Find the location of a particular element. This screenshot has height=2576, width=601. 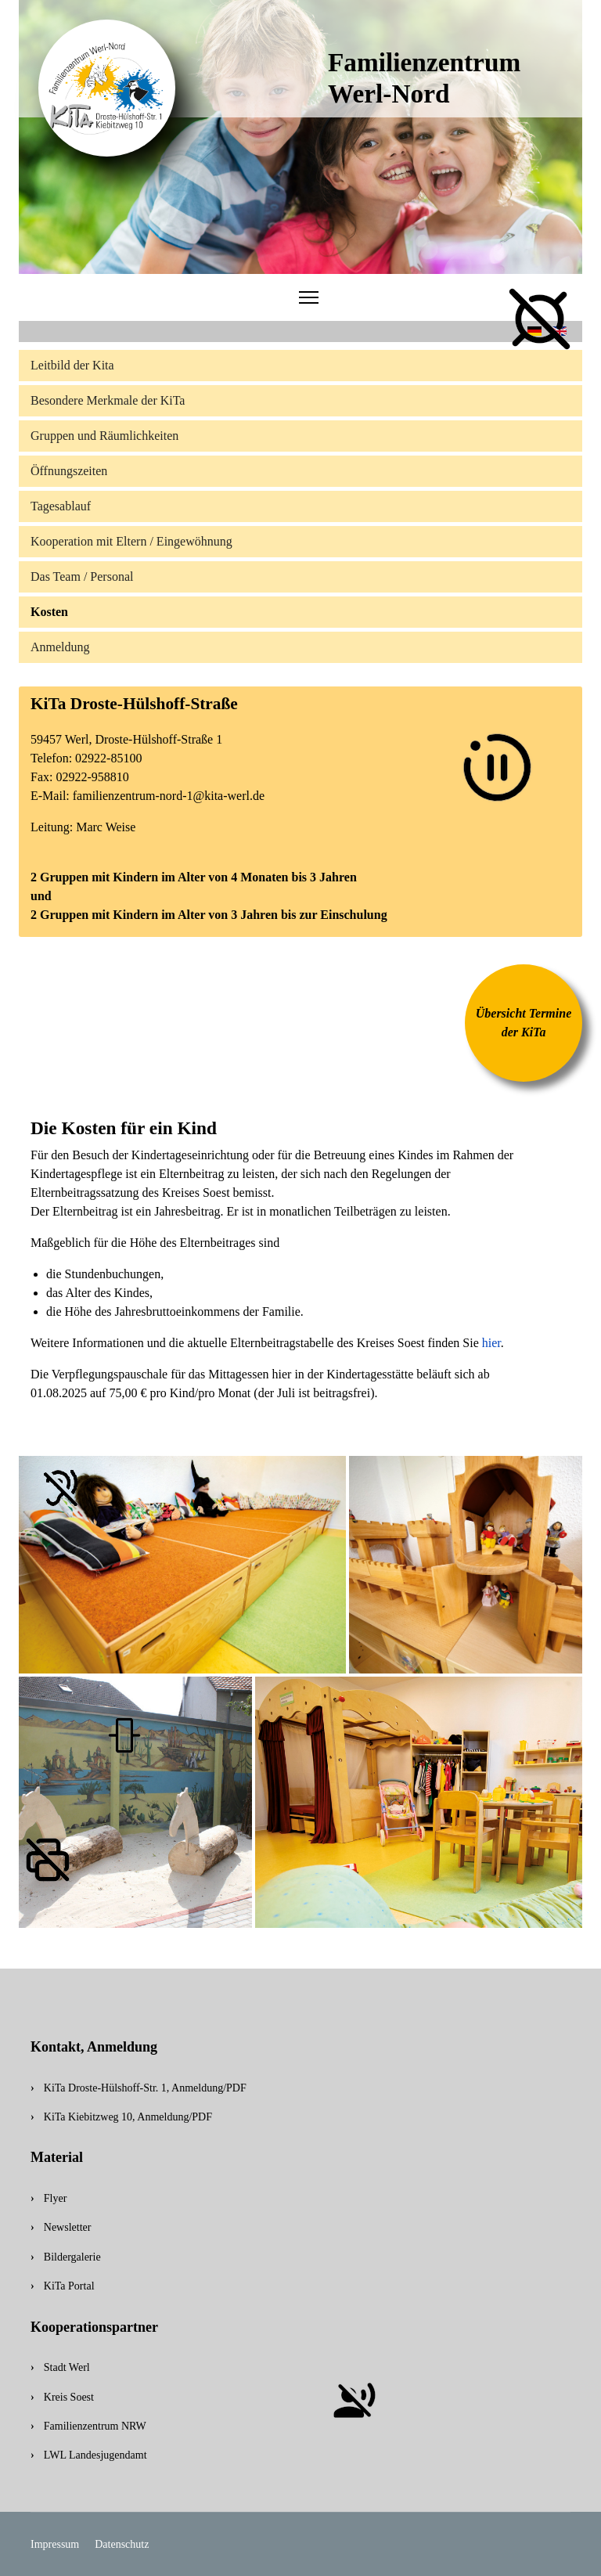

align object to vertical center is located at coordinates (124, 1735).